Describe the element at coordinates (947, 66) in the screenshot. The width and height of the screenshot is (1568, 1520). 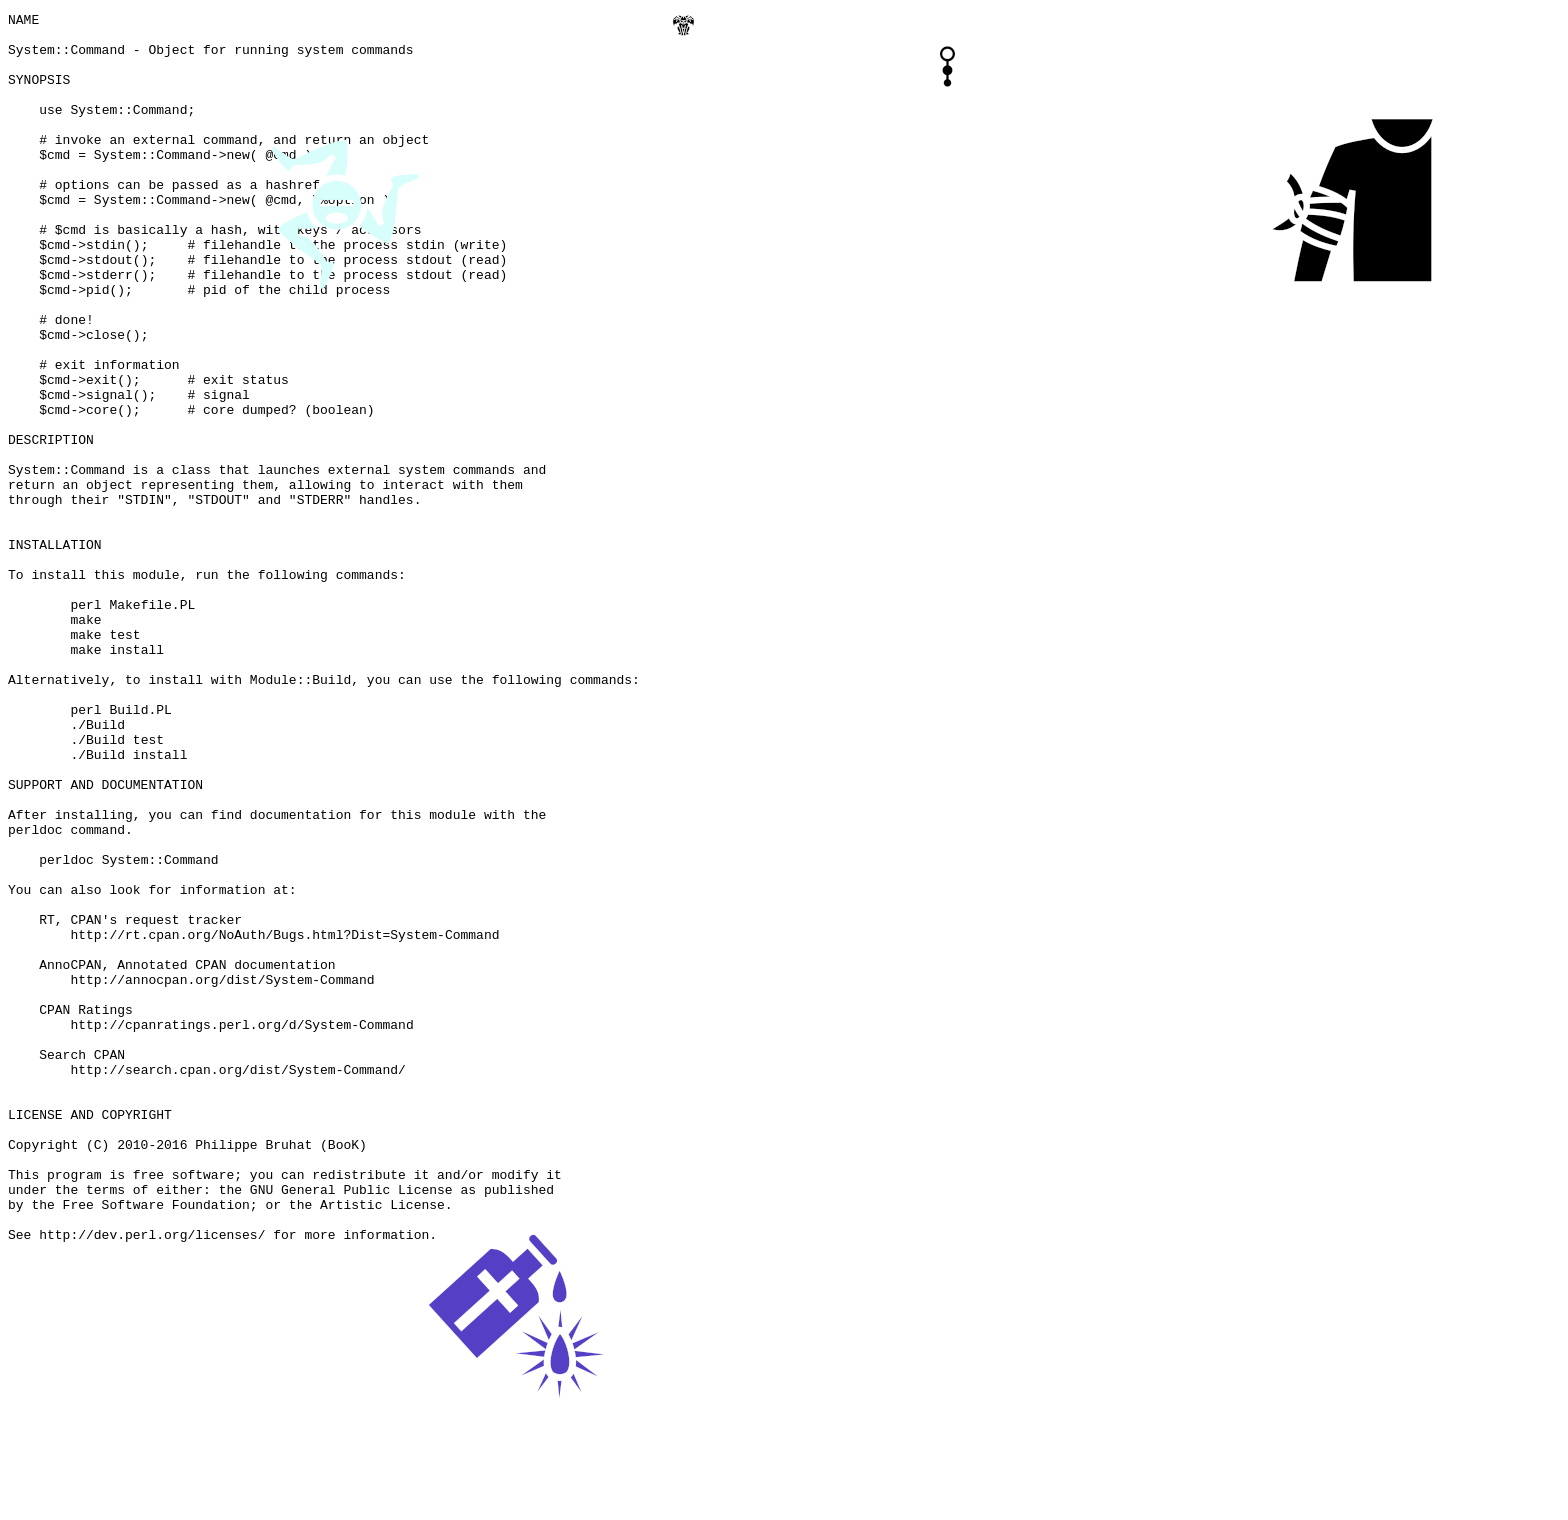
I see `indicates a nodular or clustered data structure` at that location.